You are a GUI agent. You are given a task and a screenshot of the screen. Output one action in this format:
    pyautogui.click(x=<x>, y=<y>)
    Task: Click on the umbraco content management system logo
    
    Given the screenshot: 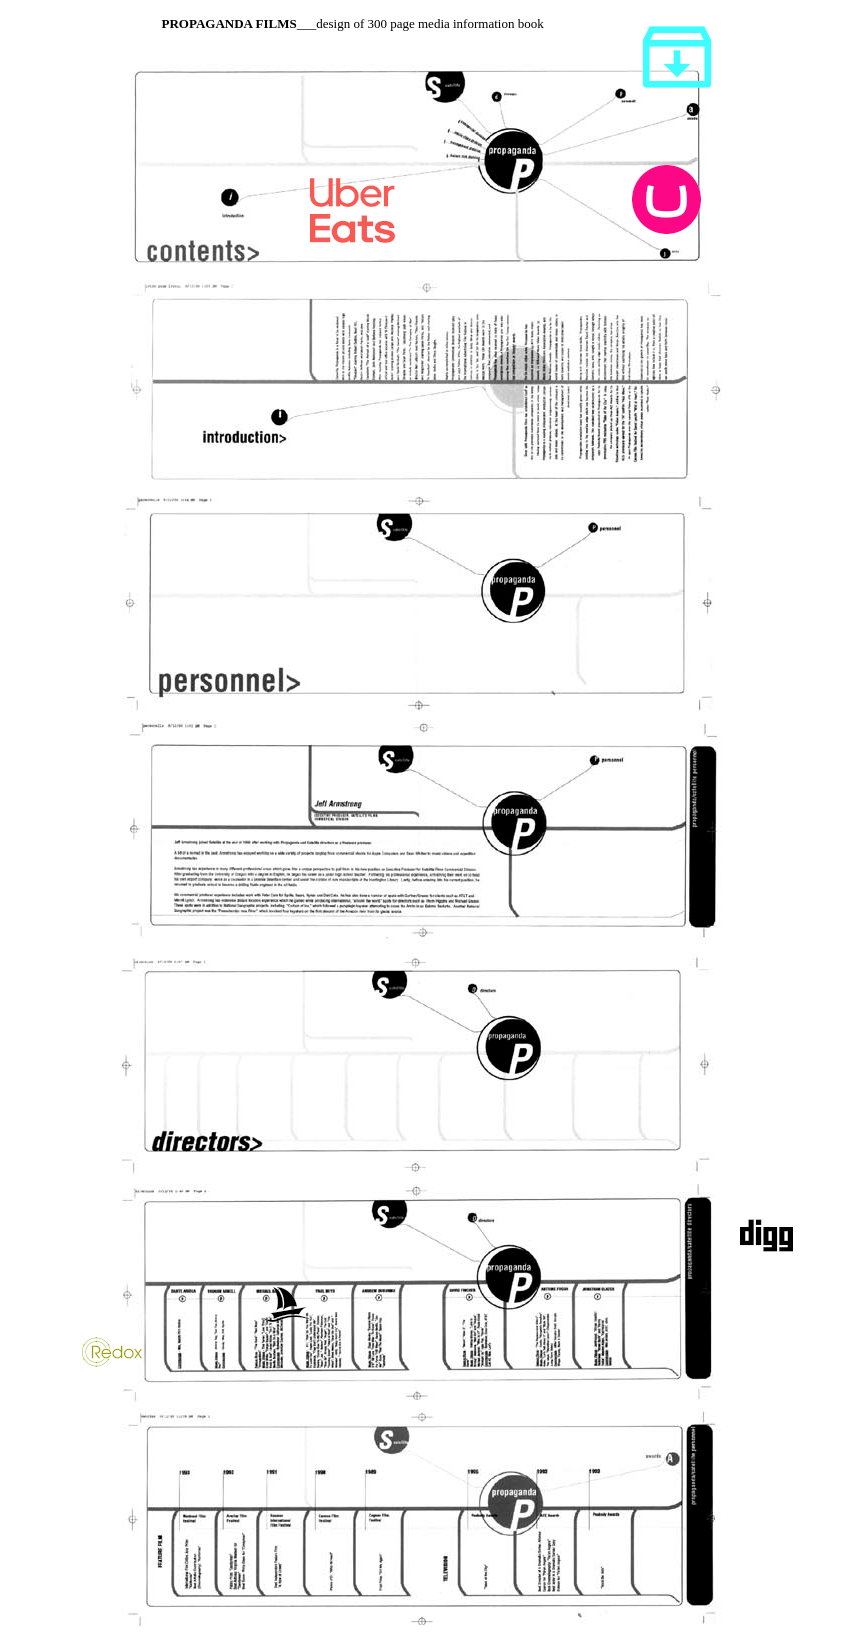 What is the action you would take?
    pyautogui.click(x=666, y=199)
    